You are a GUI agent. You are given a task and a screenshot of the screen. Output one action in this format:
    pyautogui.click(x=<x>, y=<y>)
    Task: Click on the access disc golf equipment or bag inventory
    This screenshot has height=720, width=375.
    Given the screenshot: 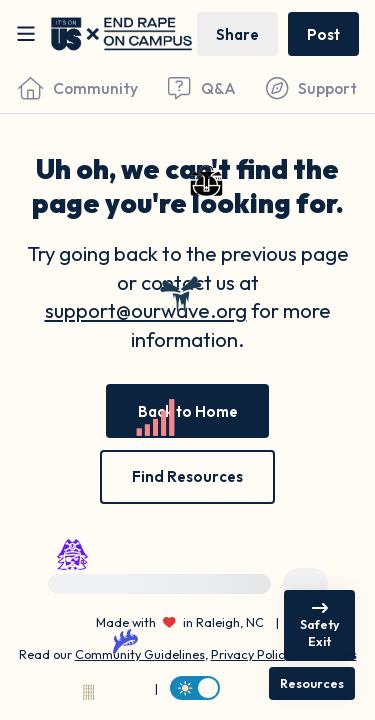 What is the action you would take?
    pyautogui.click(x=206, y=180)
    